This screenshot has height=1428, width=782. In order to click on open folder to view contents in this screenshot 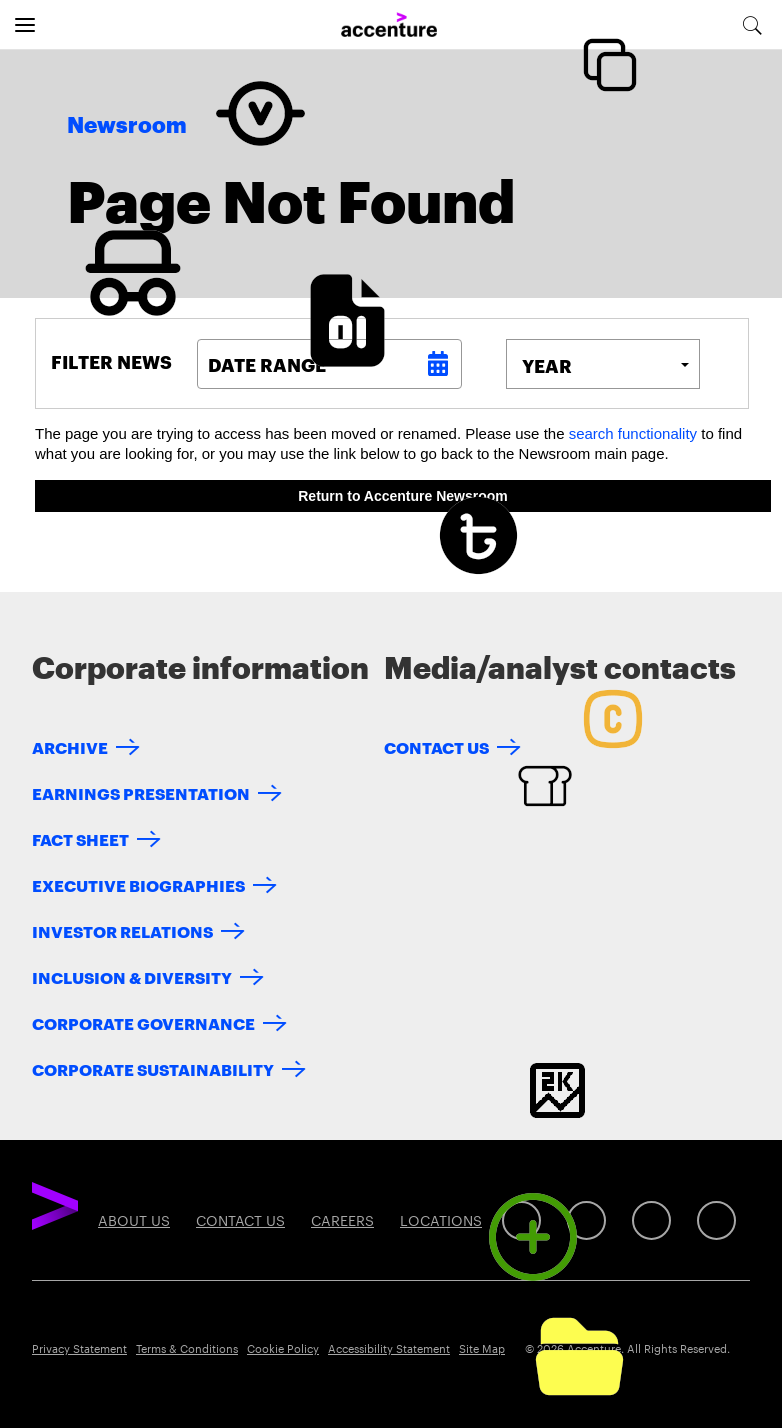, I will do `click(579, 1356)`.